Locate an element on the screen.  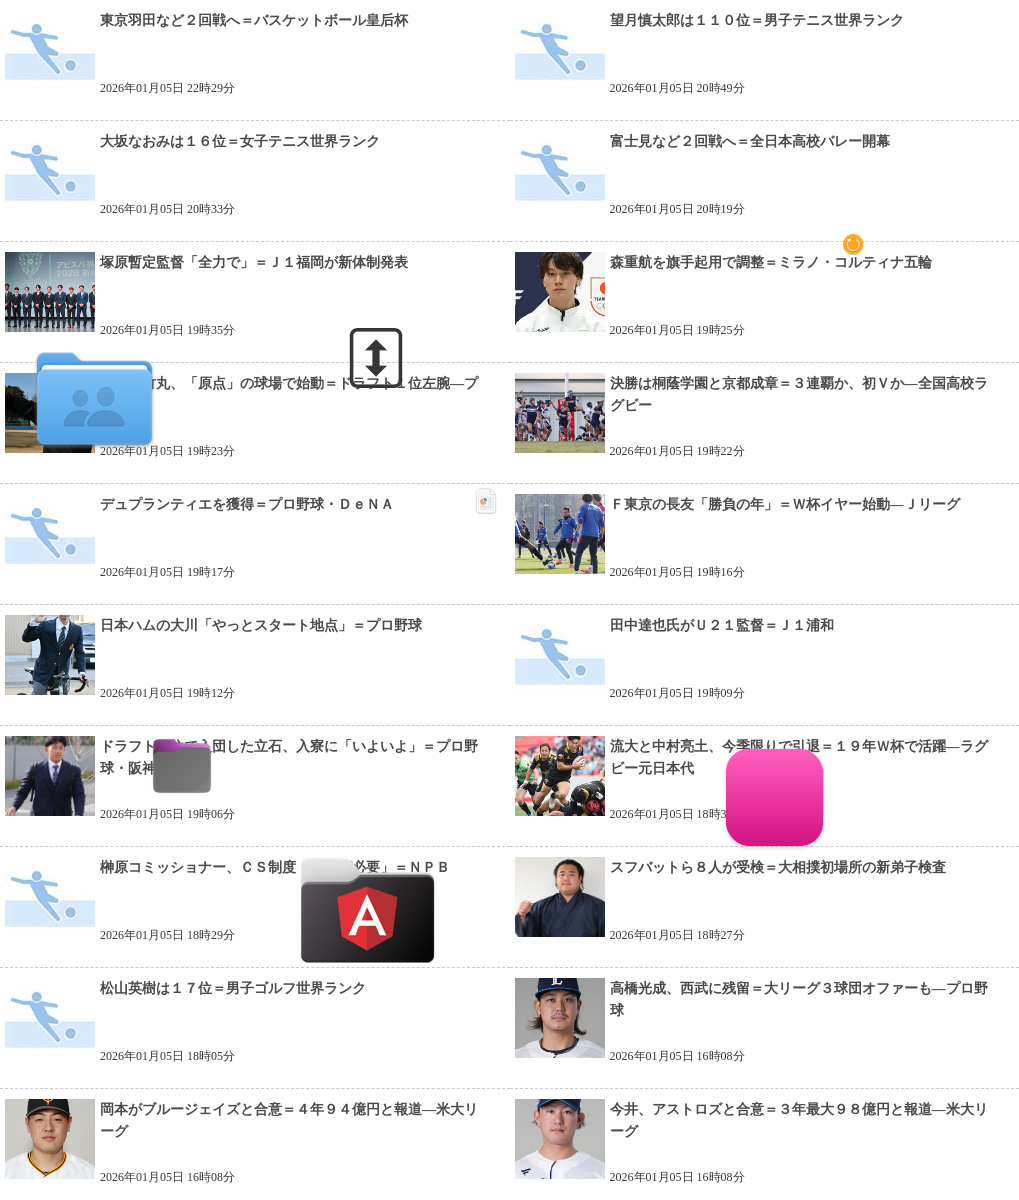
open transmission torrent client is located at coordinates (376, 358).